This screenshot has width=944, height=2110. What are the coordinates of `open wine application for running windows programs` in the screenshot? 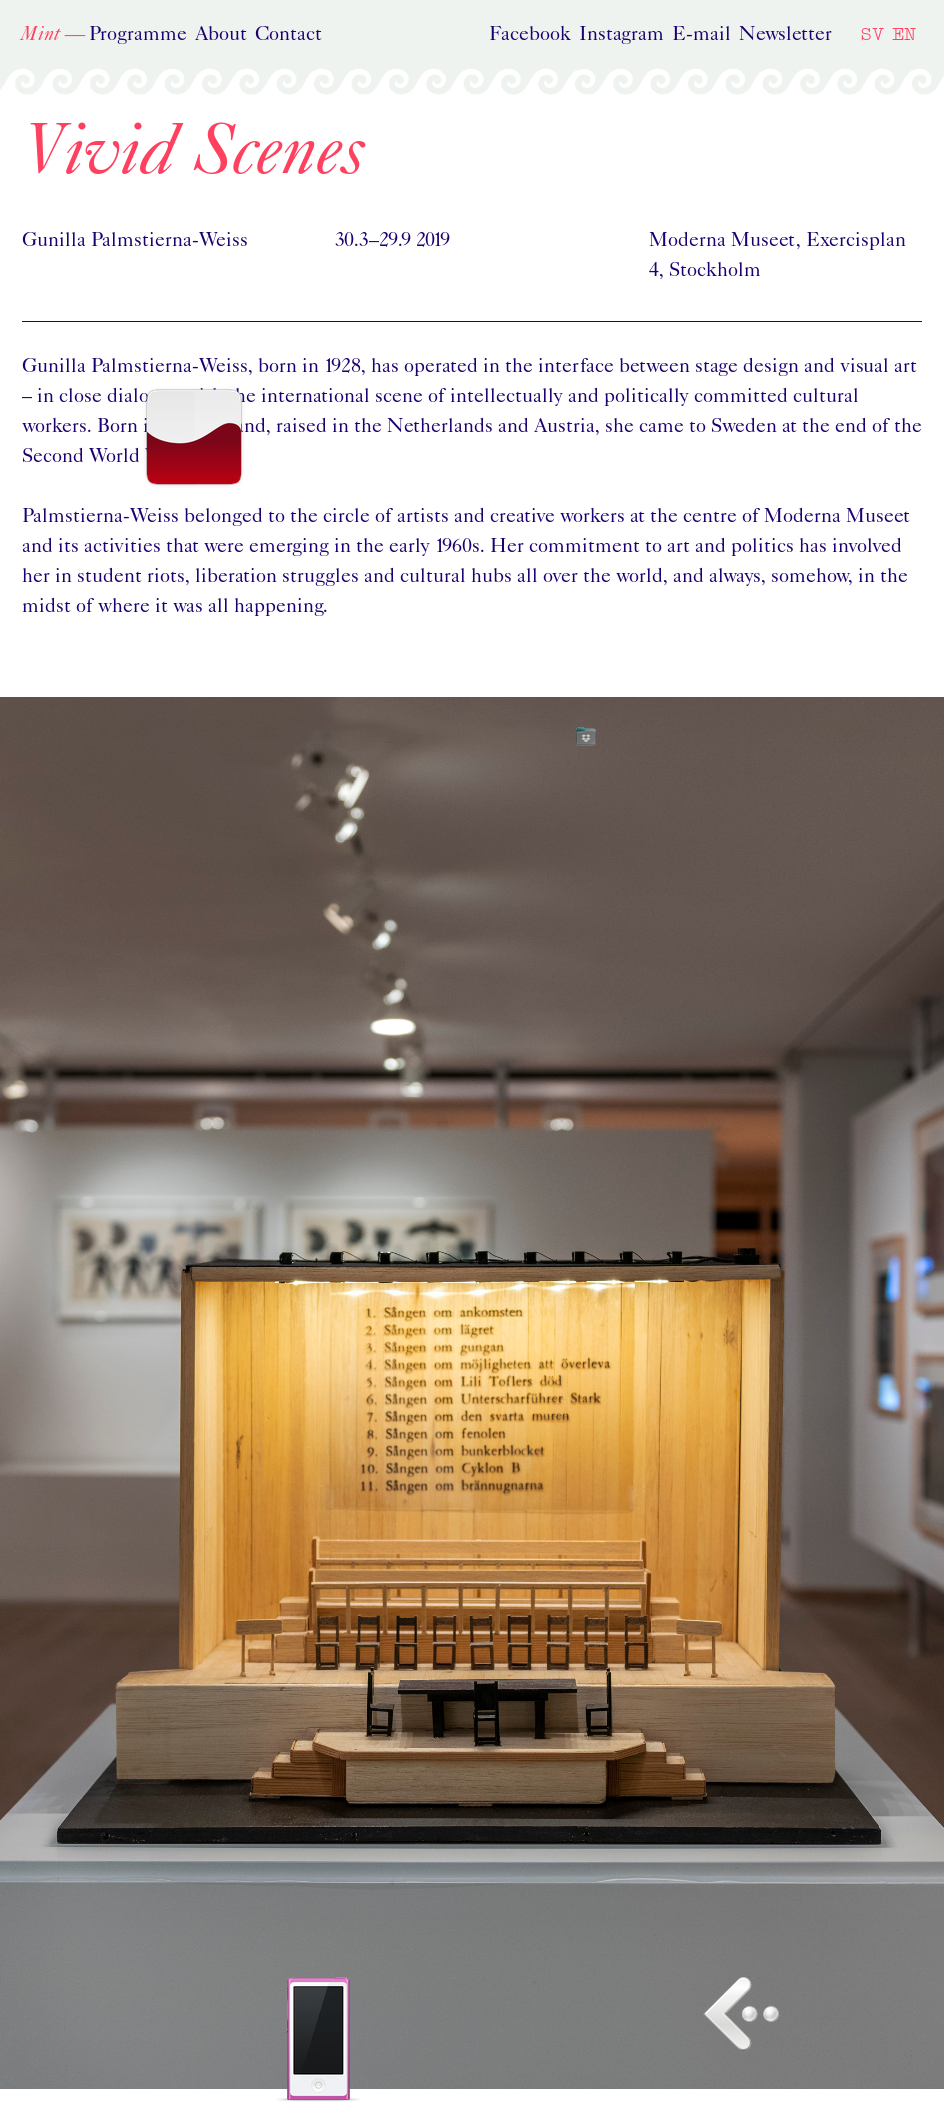 It's located at (194, 437).